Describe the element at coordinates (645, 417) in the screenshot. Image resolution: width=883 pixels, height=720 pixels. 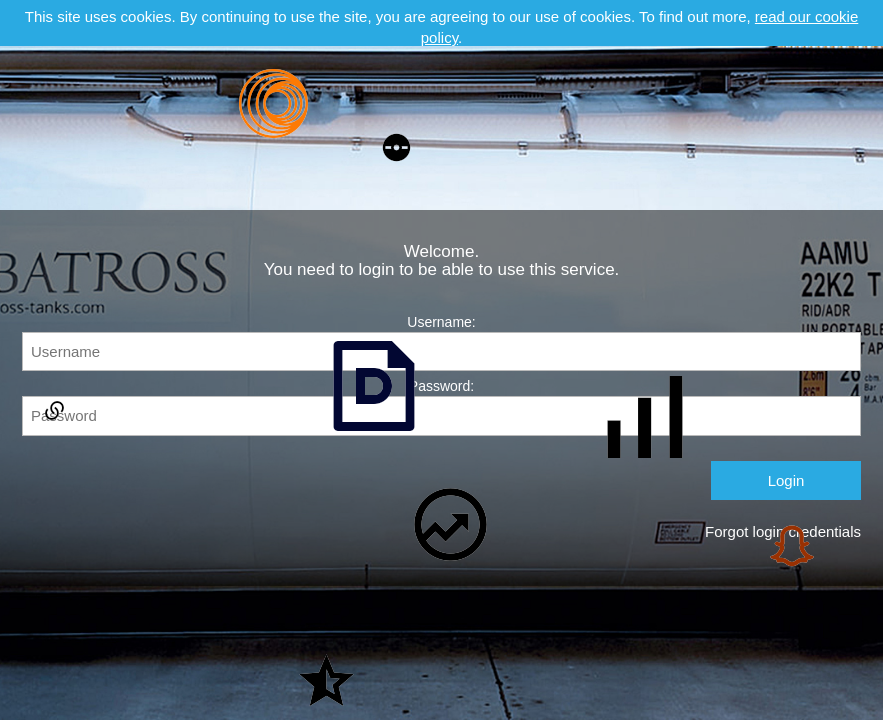
I see `simple analytics logo` at that location.